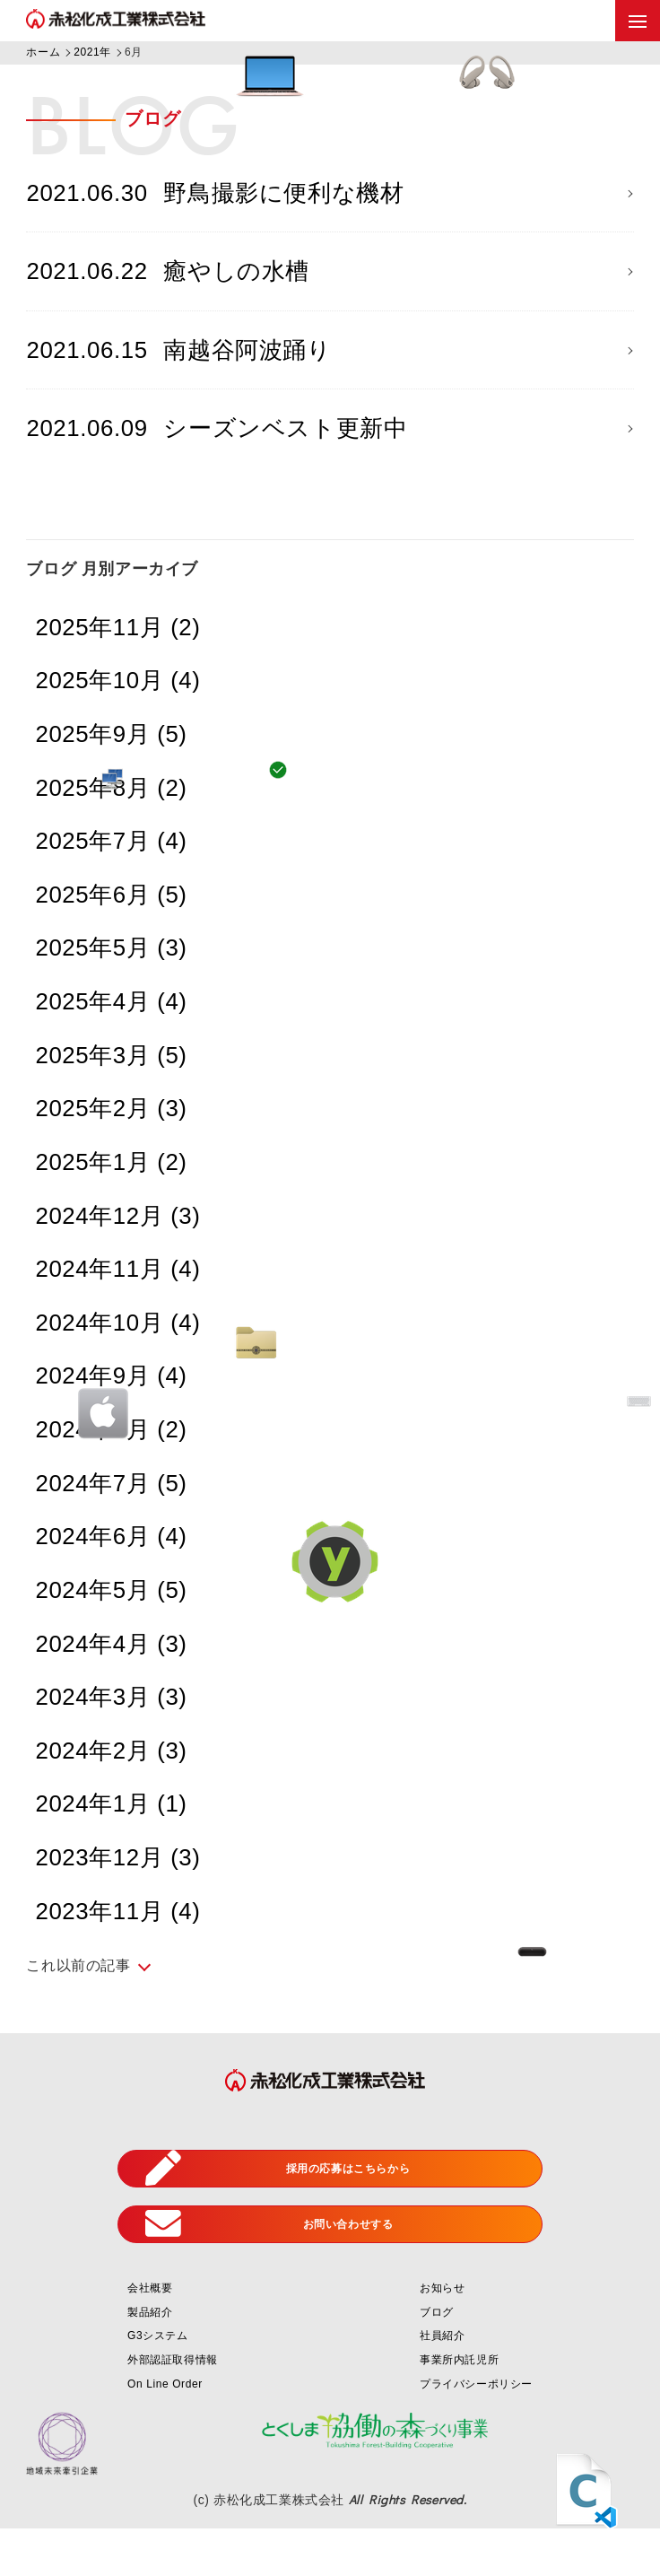  Describe the element at coordinates (532, 1952) in the screenshot. I see `connect to bluetooth speaker` at that location.